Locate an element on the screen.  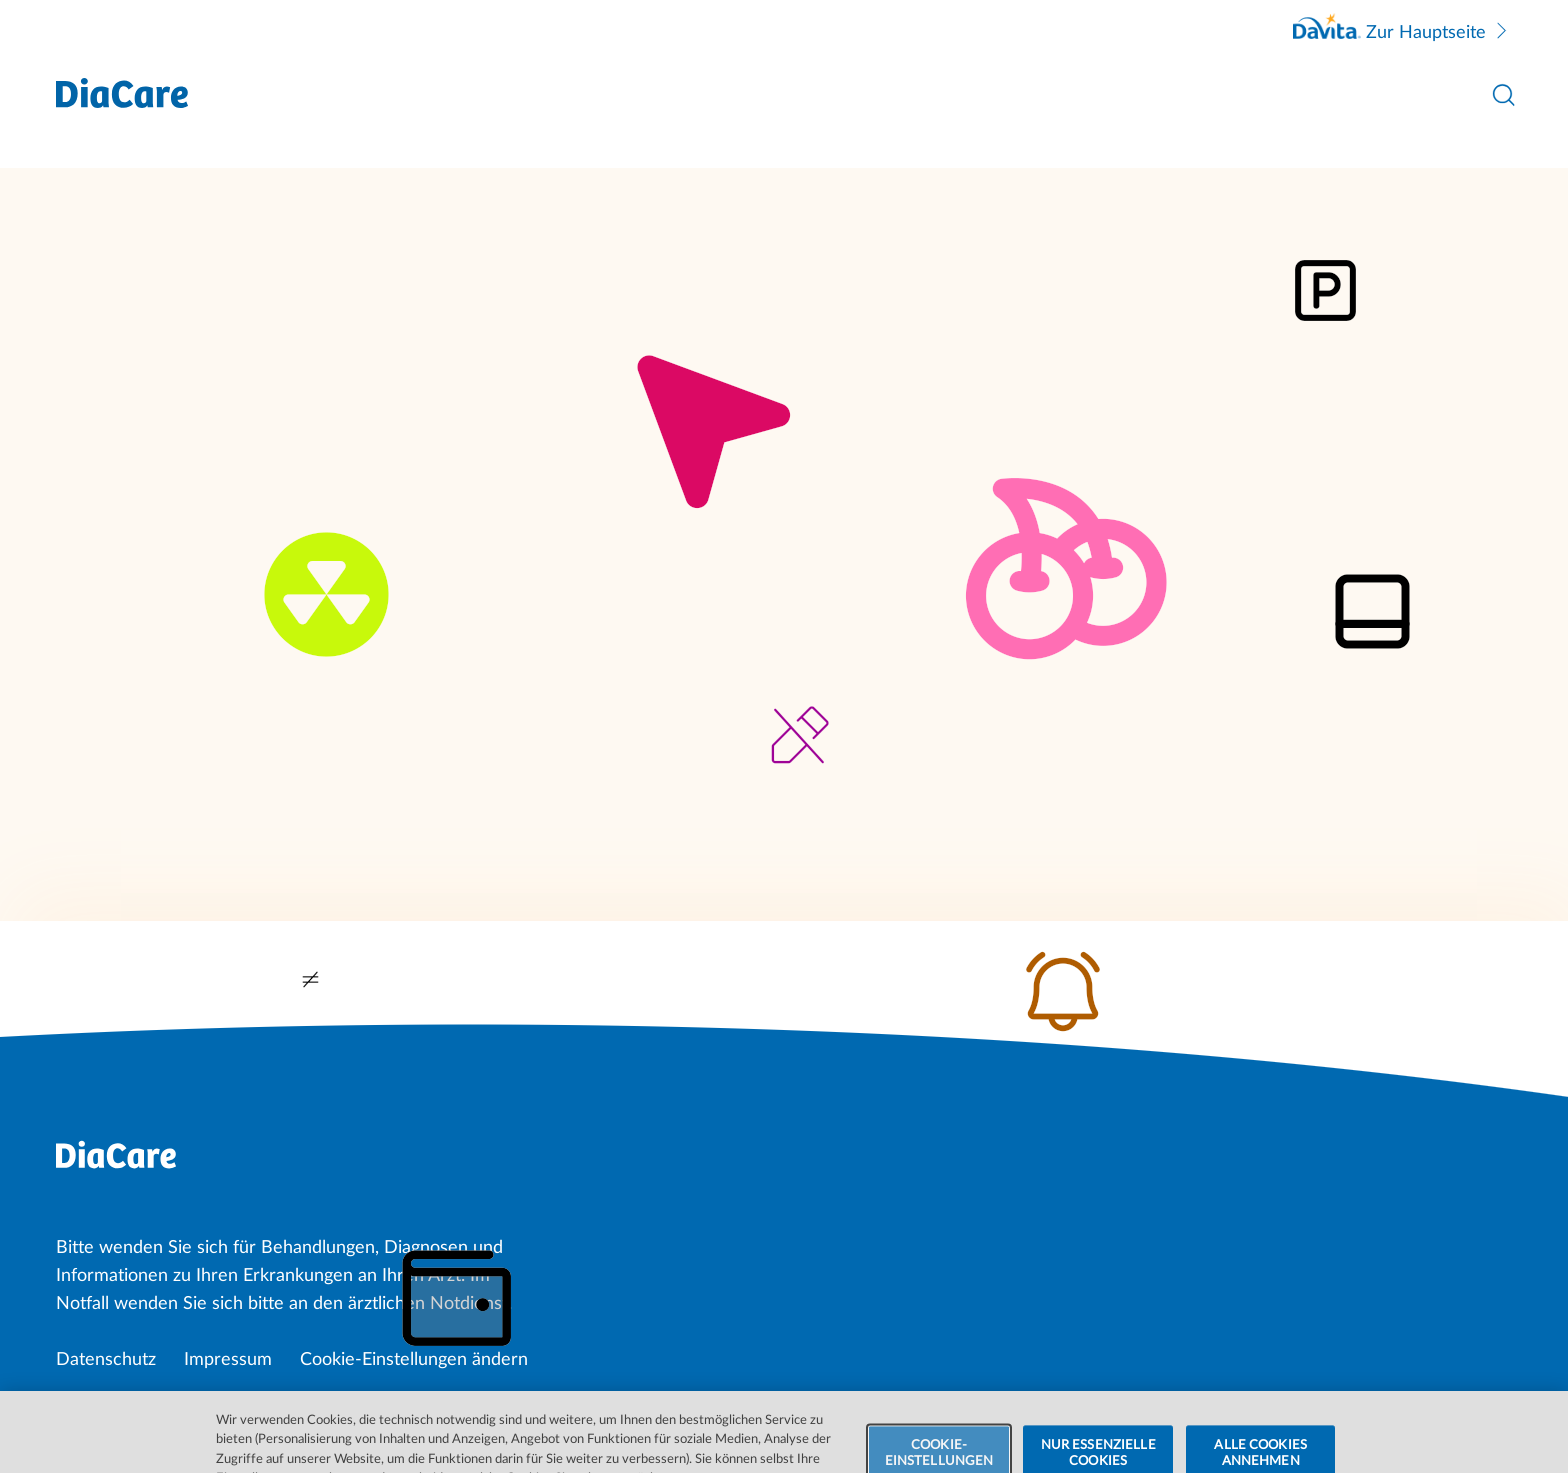
indicates values are not equal or a mismatch is located at coordinates (310, 979).